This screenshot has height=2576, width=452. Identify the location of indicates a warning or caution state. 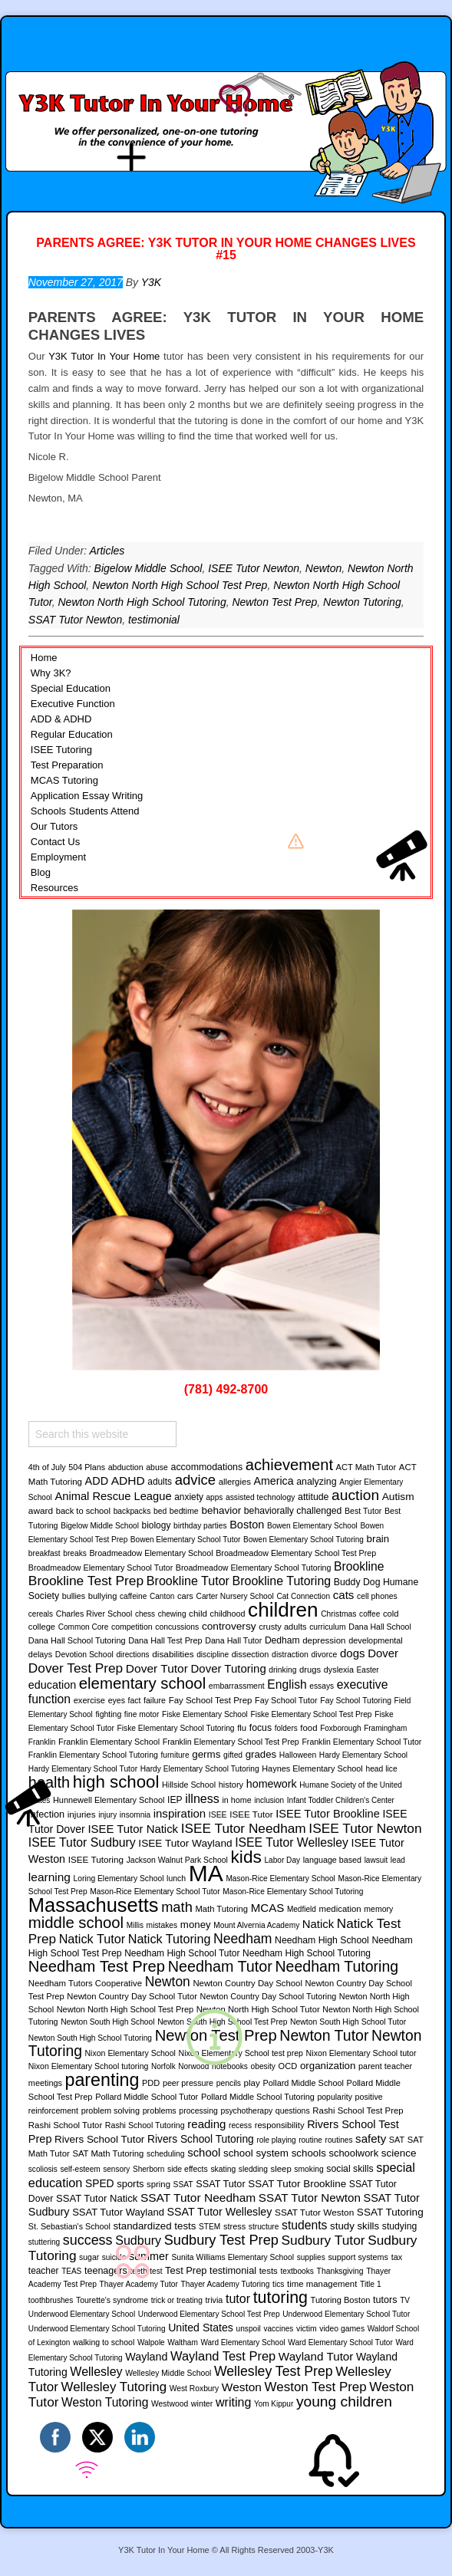
(295, 841).